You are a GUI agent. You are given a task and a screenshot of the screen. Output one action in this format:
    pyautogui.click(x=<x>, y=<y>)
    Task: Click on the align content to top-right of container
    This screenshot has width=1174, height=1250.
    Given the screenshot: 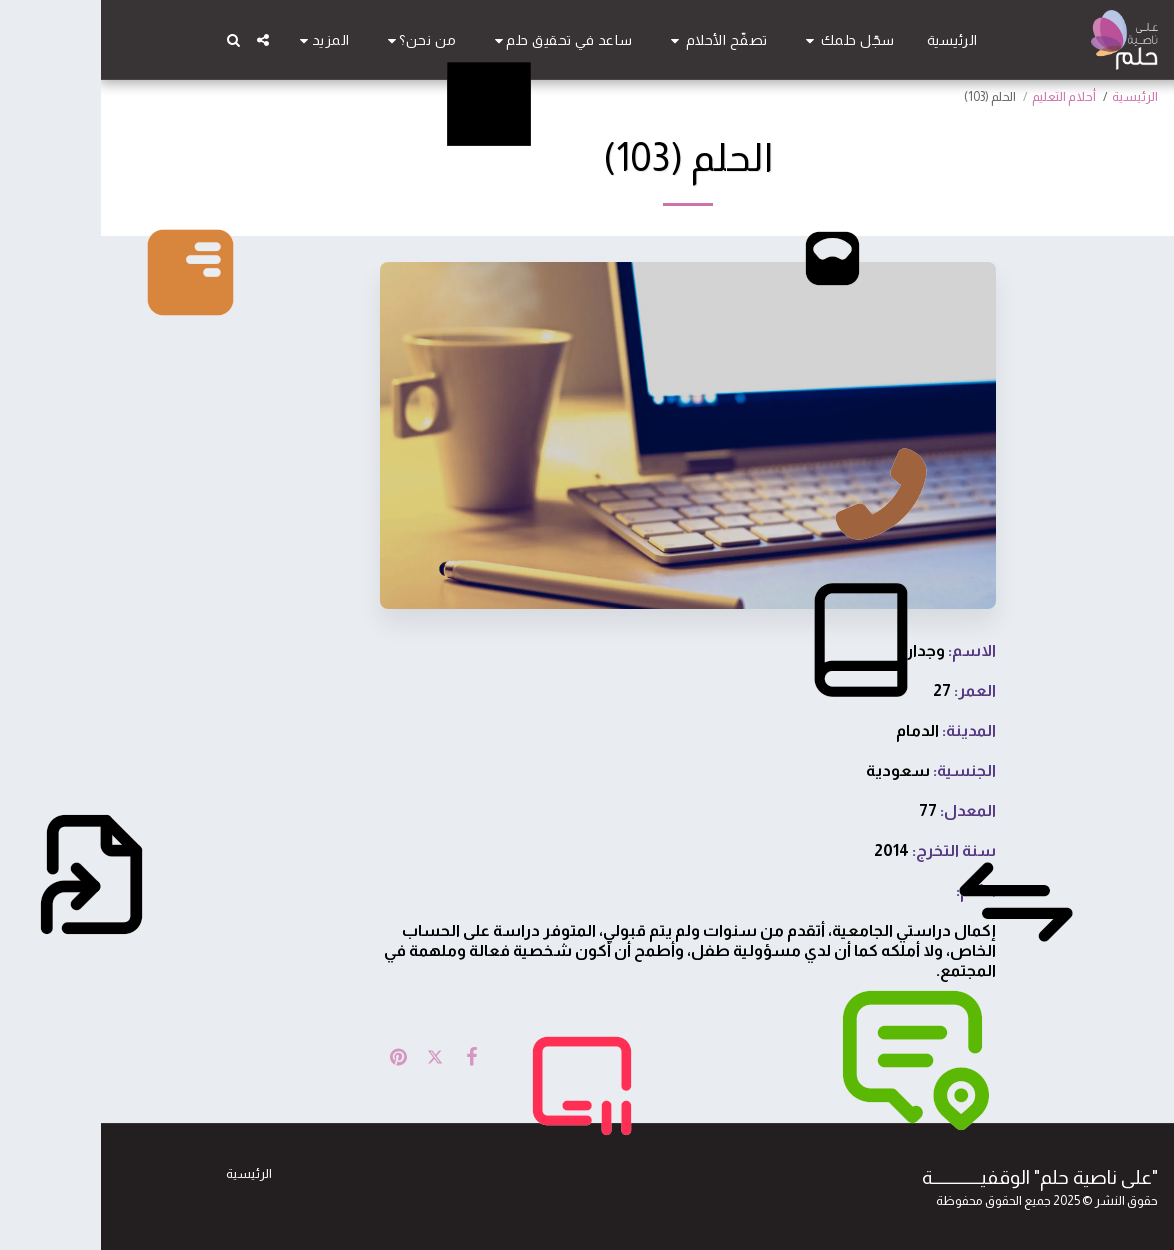 What is the action you would take?
    pyautogui.click(x=190, y=272)
    